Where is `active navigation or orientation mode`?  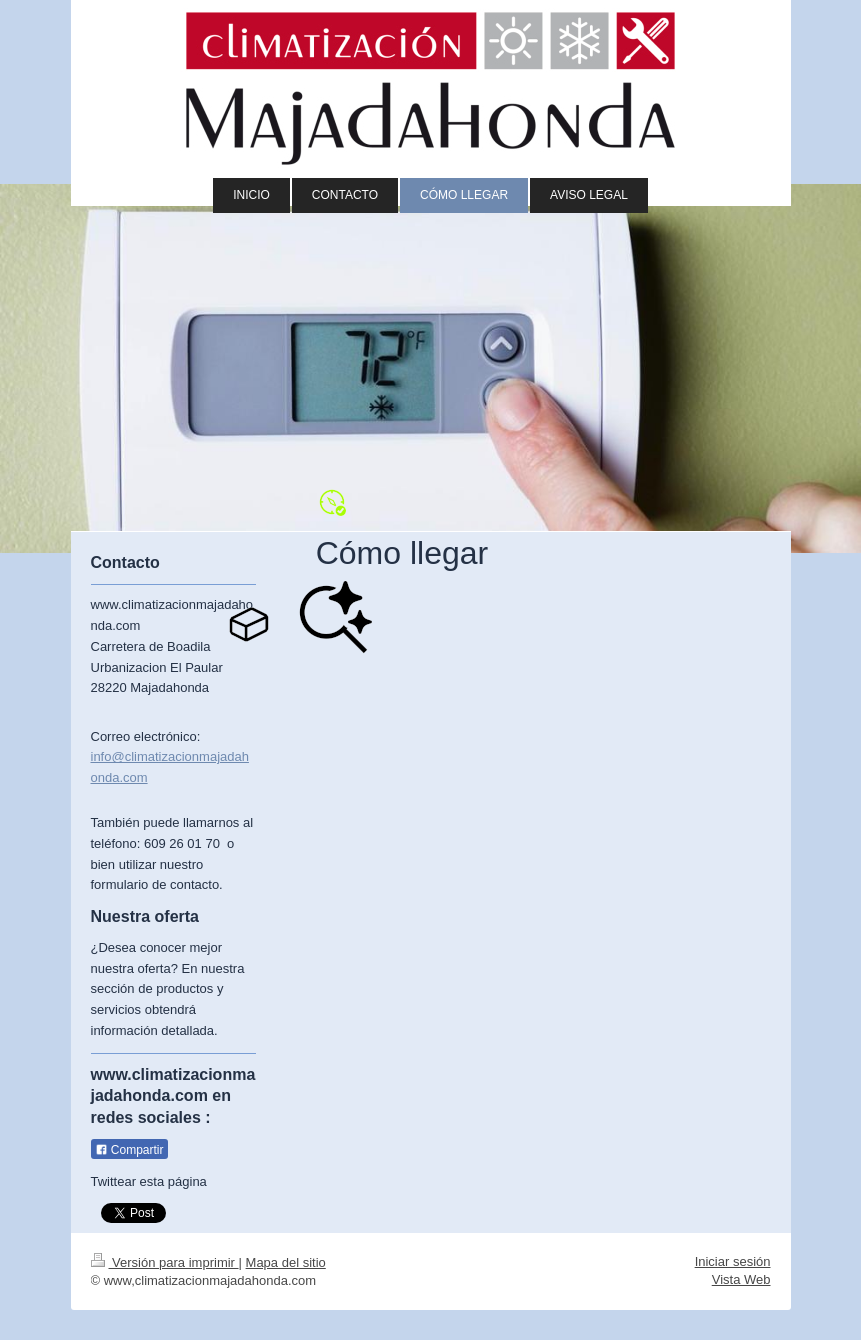
active navigation or orientation mode is located at coordinates (332, 502).